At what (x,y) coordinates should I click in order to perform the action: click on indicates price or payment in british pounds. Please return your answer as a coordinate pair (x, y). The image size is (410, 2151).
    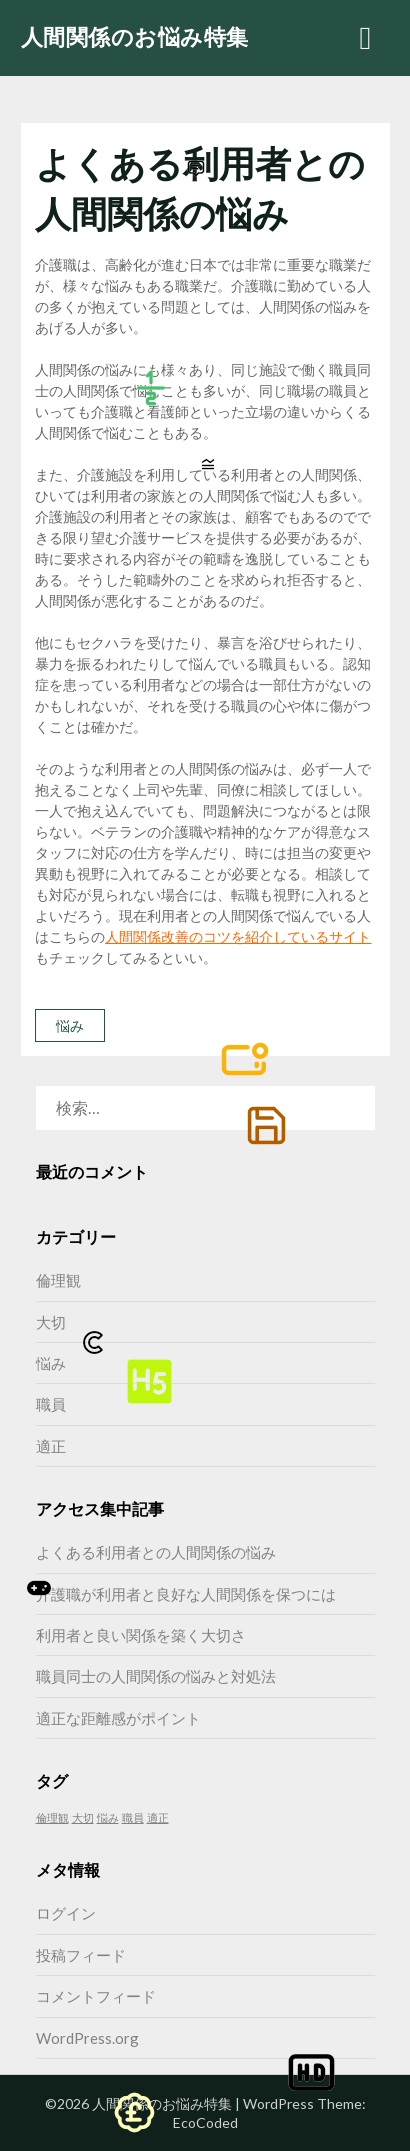
    Looking at the image, I should click on (134, 2112).